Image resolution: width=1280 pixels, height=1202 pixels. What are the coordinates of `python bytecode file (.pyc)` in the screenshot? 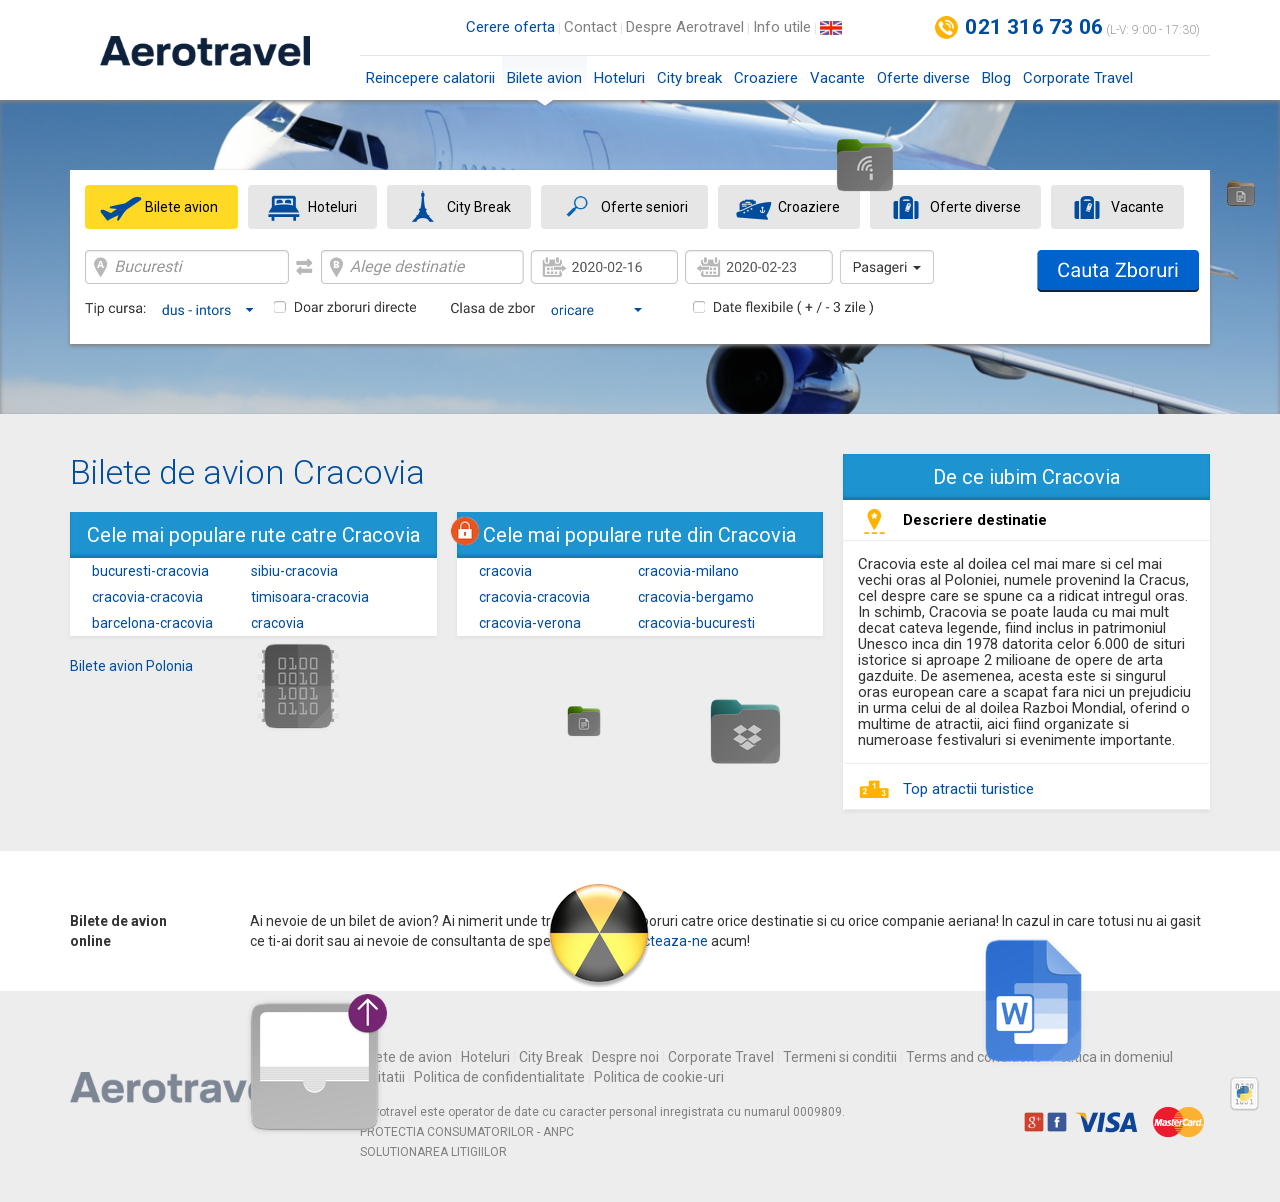 It's located at (1244, 1093).